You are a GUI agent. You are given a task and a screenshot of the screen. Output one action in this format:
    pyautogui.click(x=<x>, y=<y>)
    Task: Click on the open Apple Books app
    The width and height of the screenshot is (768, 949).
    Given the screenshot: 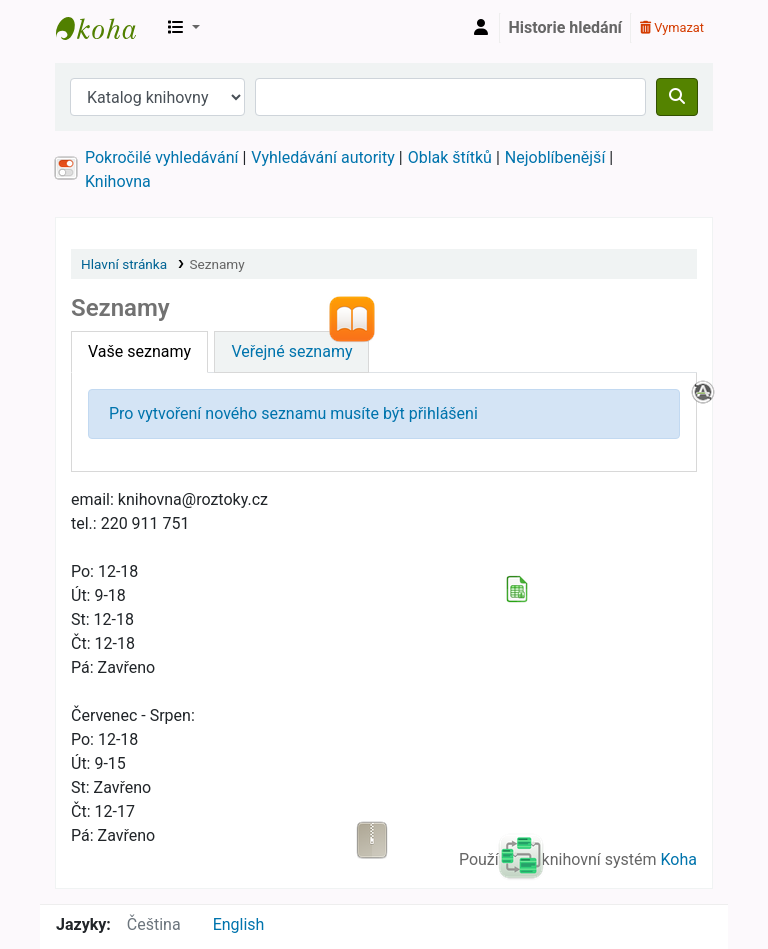 What is the action you would take?
    pyautogui.click(x=352, y=319)
    